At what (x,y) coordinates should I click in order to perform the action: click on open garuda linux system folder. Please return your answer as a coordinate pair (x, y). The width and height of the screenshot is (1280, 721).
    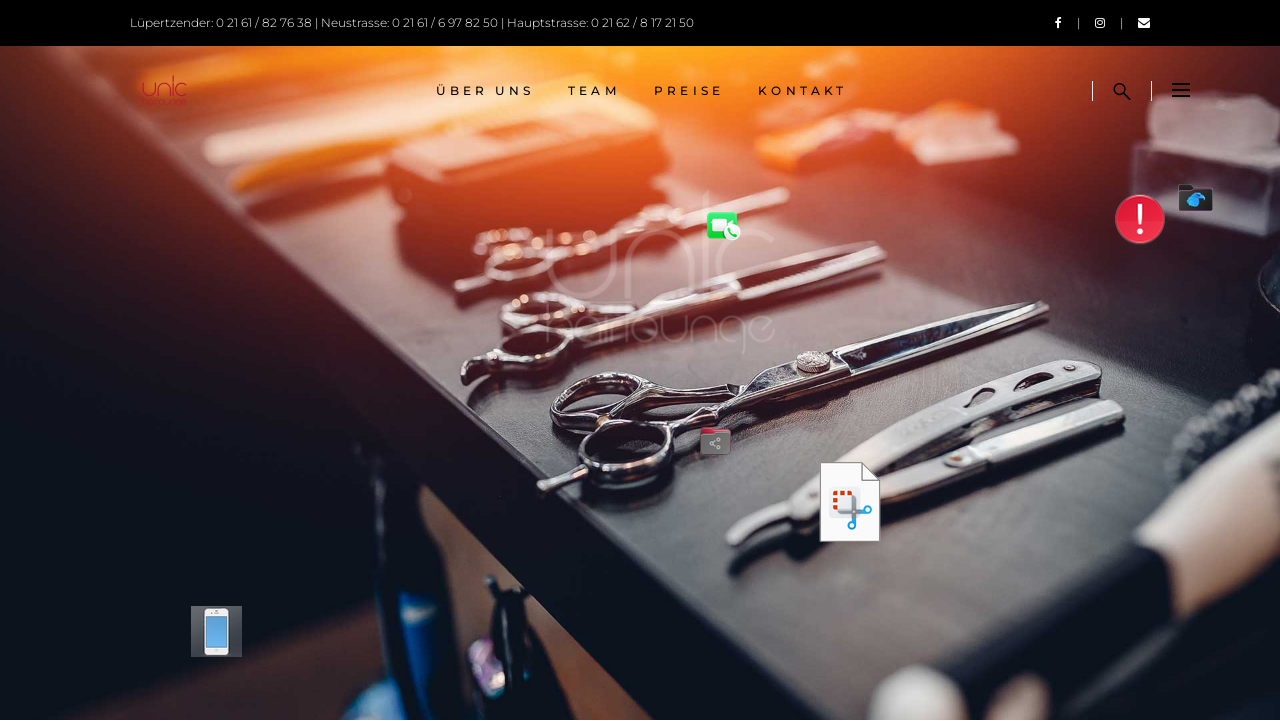
    Looking at the image, I should click on (1195, 198).